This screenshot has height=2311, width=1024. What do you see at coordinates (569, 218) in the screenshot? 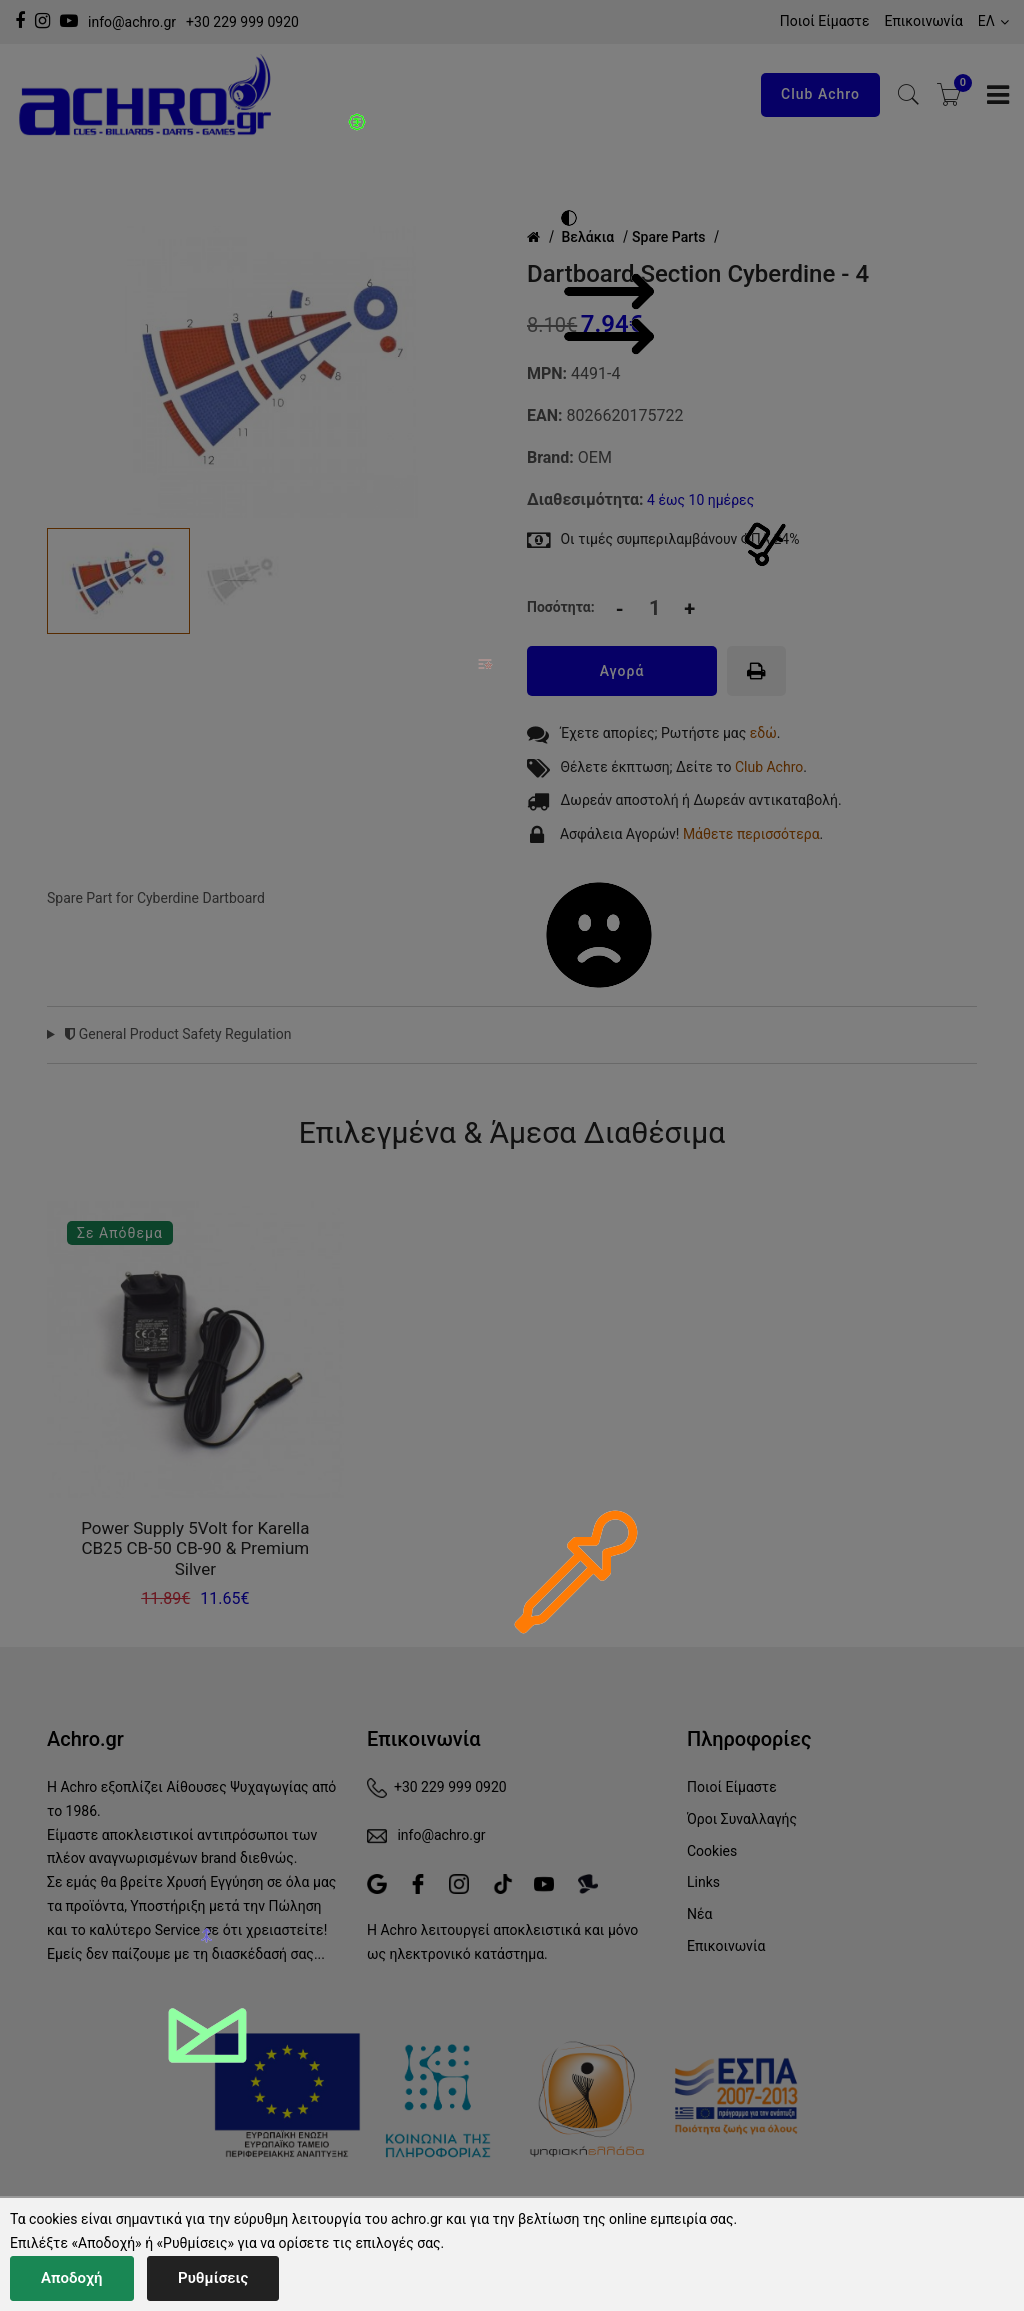
I see `adjust display brightness or contrast` at bounding box center [569, 218].